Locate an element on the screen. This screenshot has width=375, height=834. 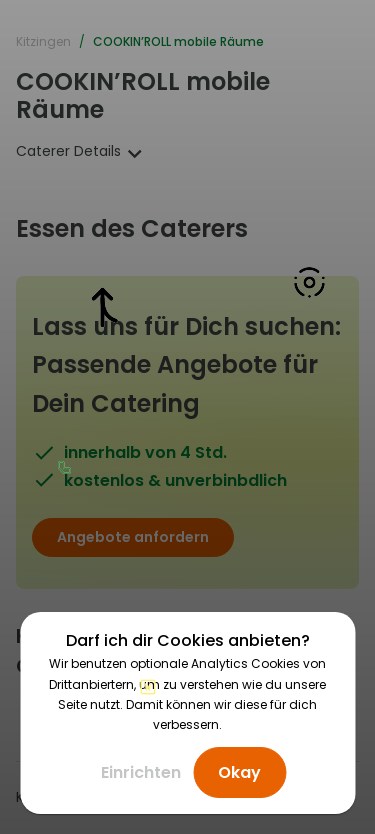
set corner style to bevel join is located at coordinates (64, 467).